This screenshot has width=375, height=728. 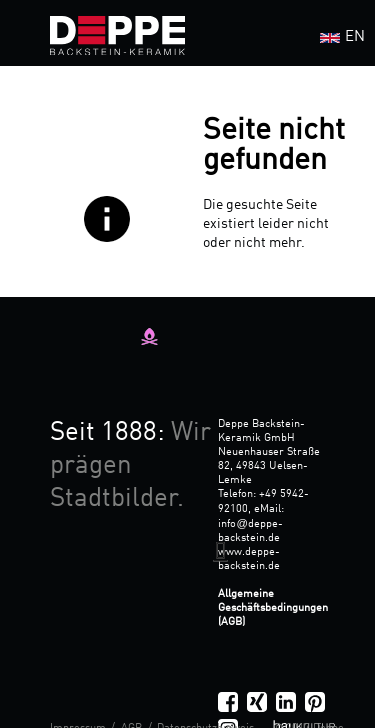 What do you see at coordinates (149, 336) in the screenshot?
I see `access outdoor or camping-related features` at bounding box center [149, 336].